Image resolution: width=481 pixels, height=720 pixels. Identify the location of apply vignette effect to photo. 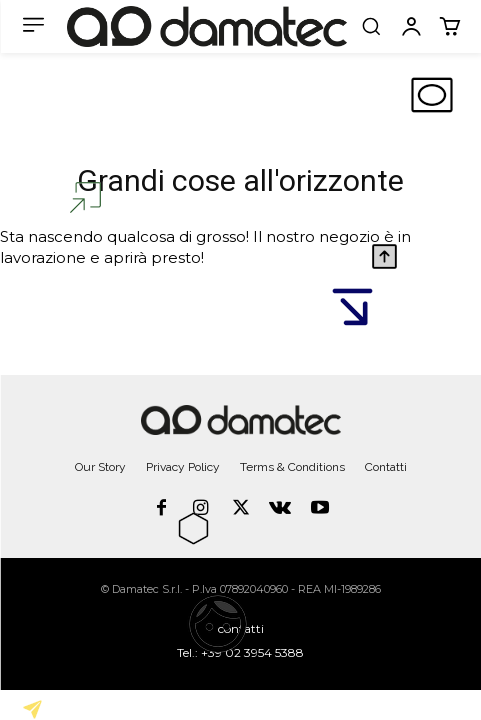
(432, 95).